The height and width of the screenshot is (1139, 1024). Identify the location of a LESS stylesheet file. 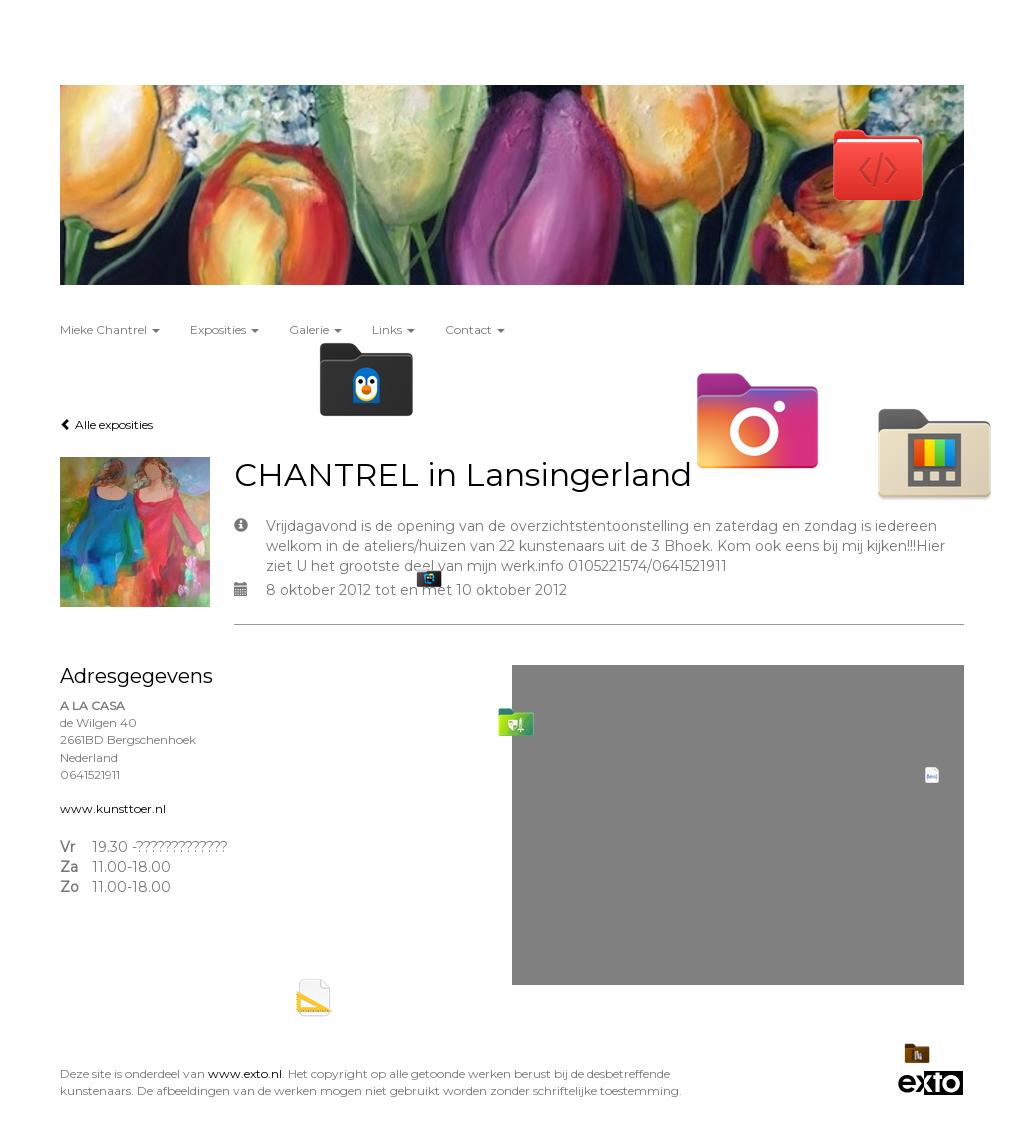
(932, 775).